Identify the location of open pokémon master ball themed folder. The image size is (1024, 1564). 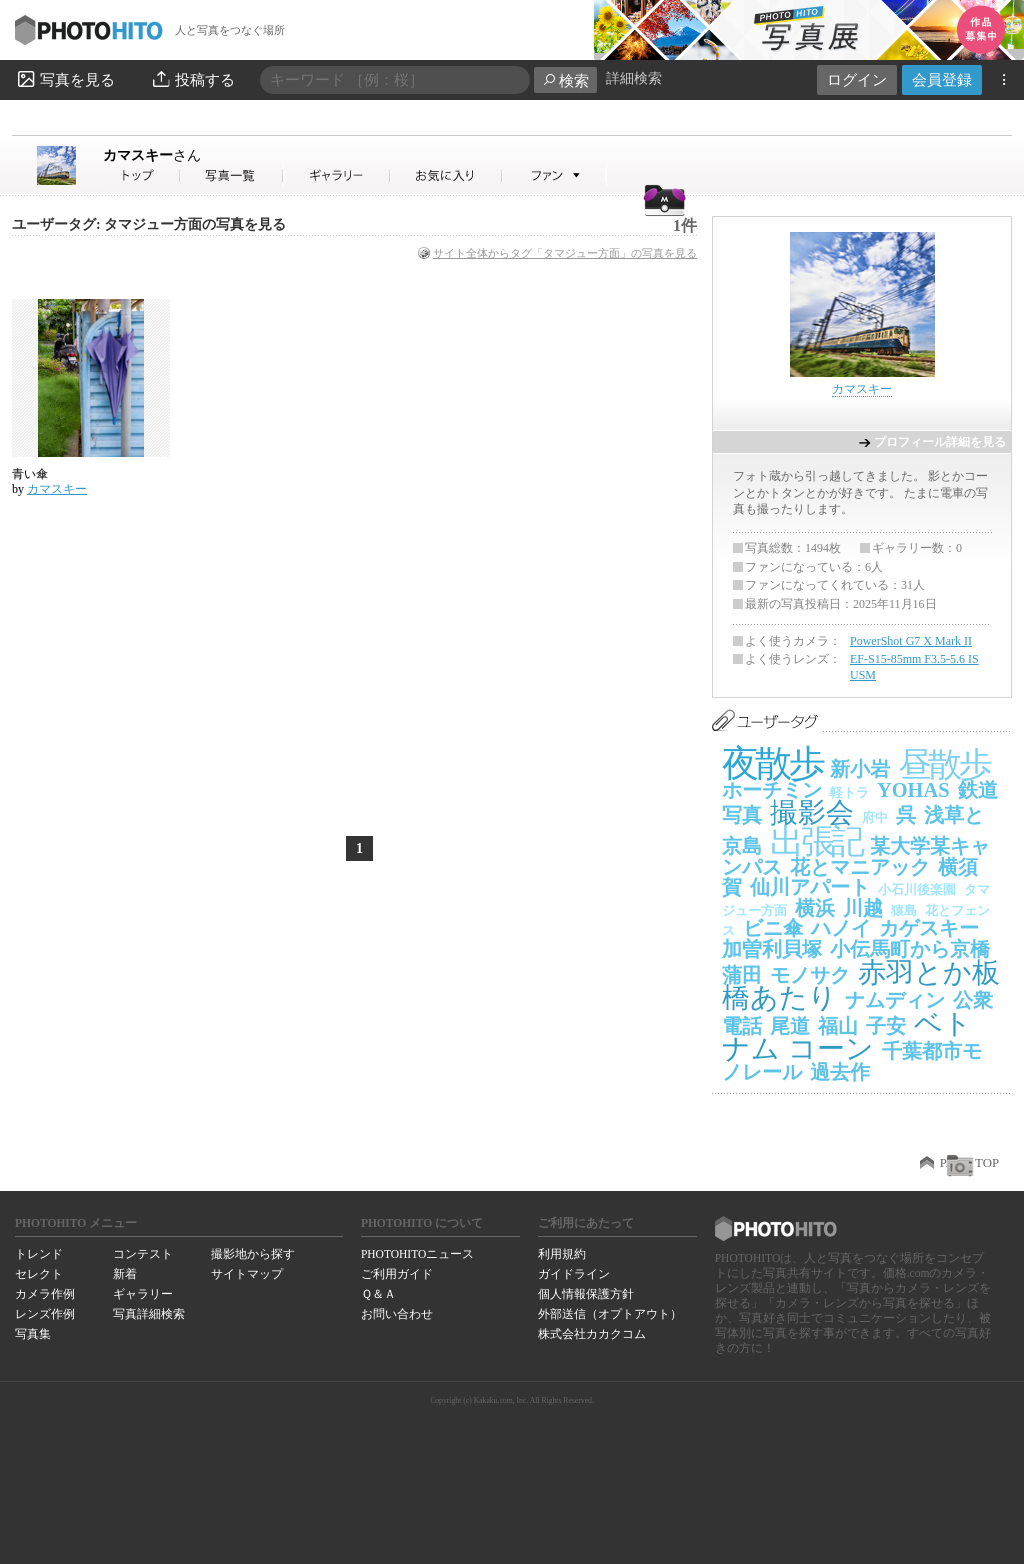
(664, 201).